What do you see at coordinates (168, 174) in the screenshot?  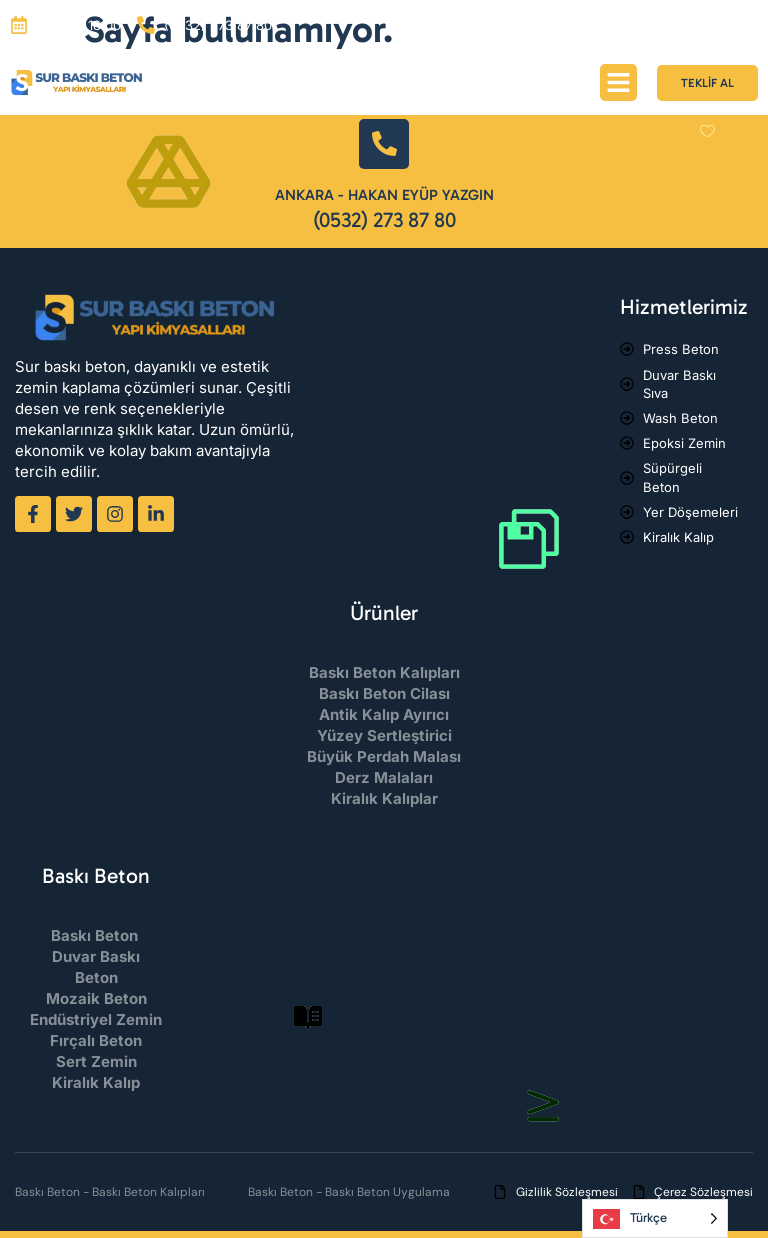 I see `open Google Drive` at bounding box center [168, 174].